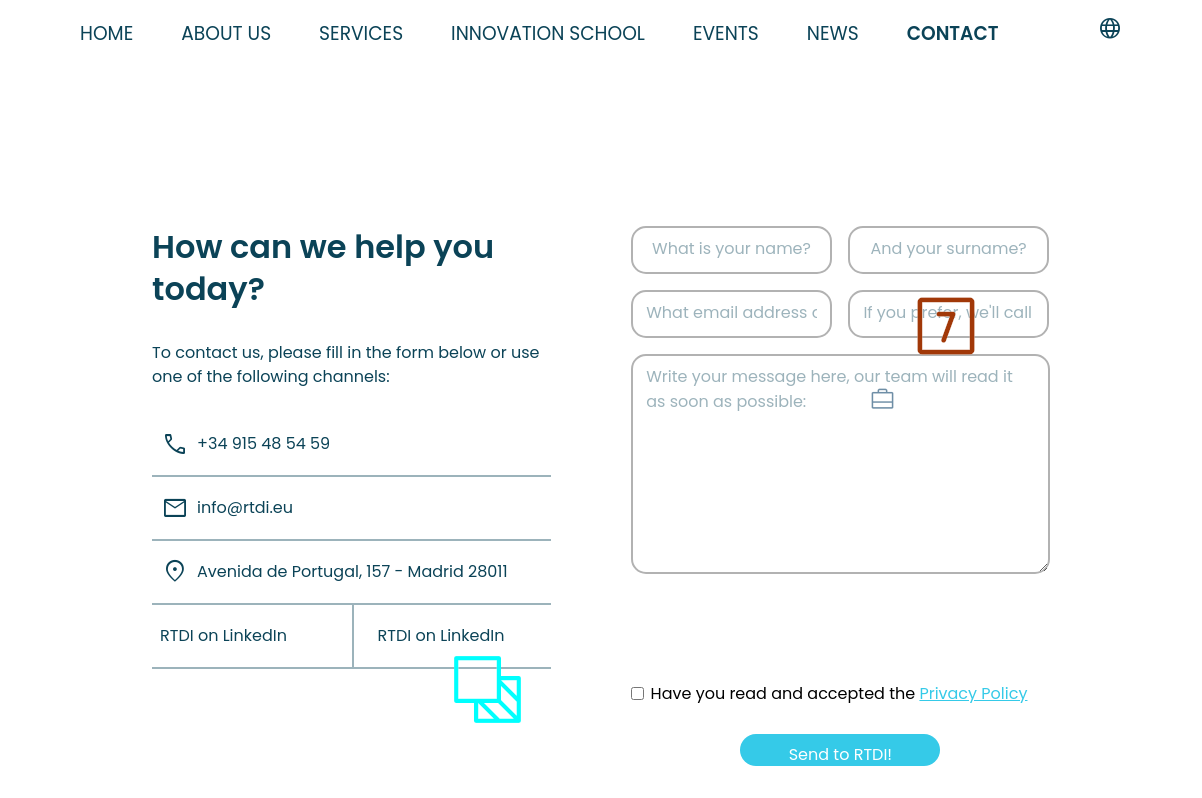 This screenshot has height=798, width=1202. I want to click on access travel or trip settings, so click(882, 399).